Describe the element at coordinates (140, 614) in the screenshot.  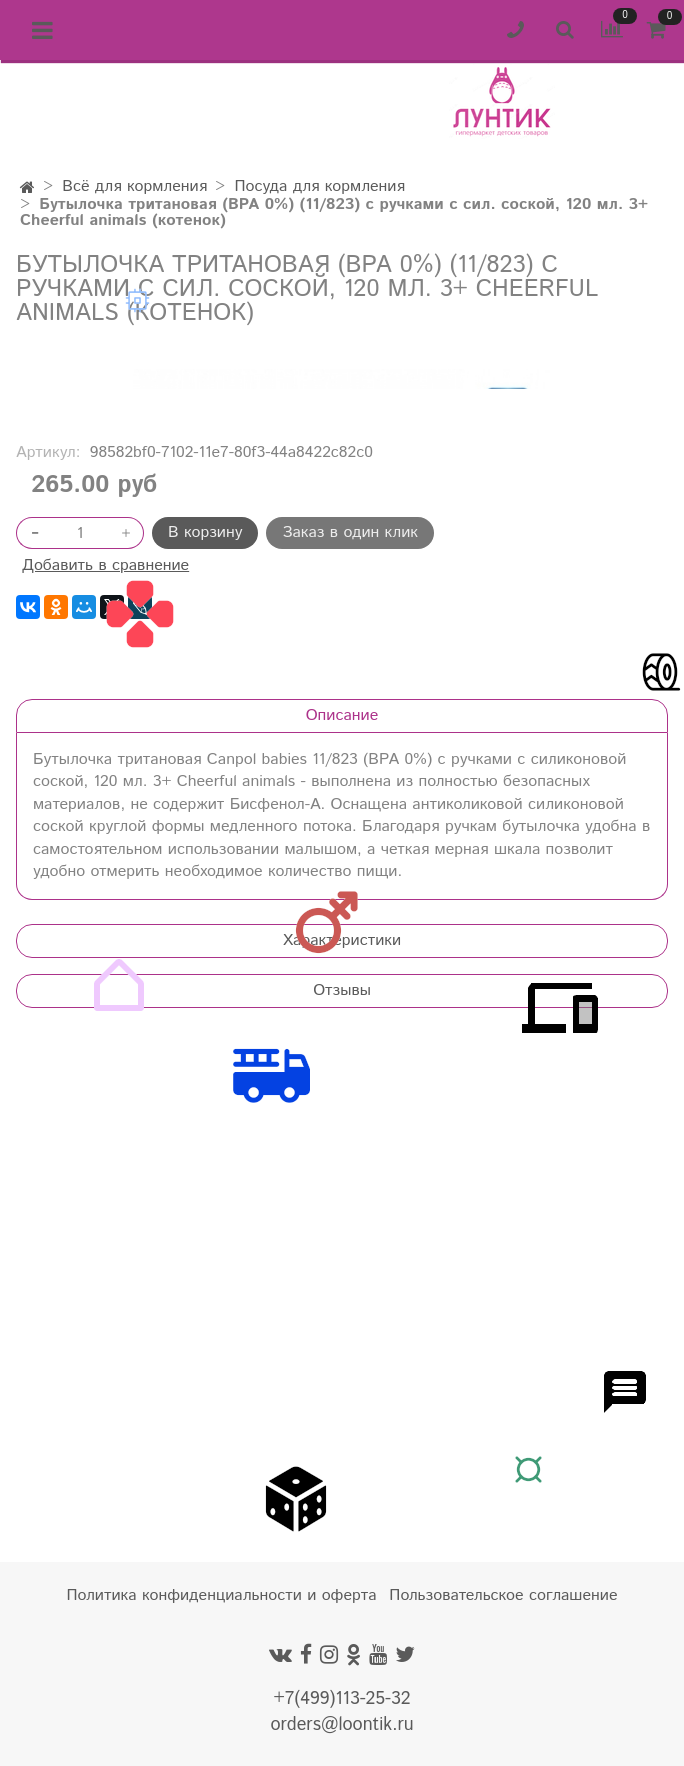
I see `open gaming or game center` at that location.